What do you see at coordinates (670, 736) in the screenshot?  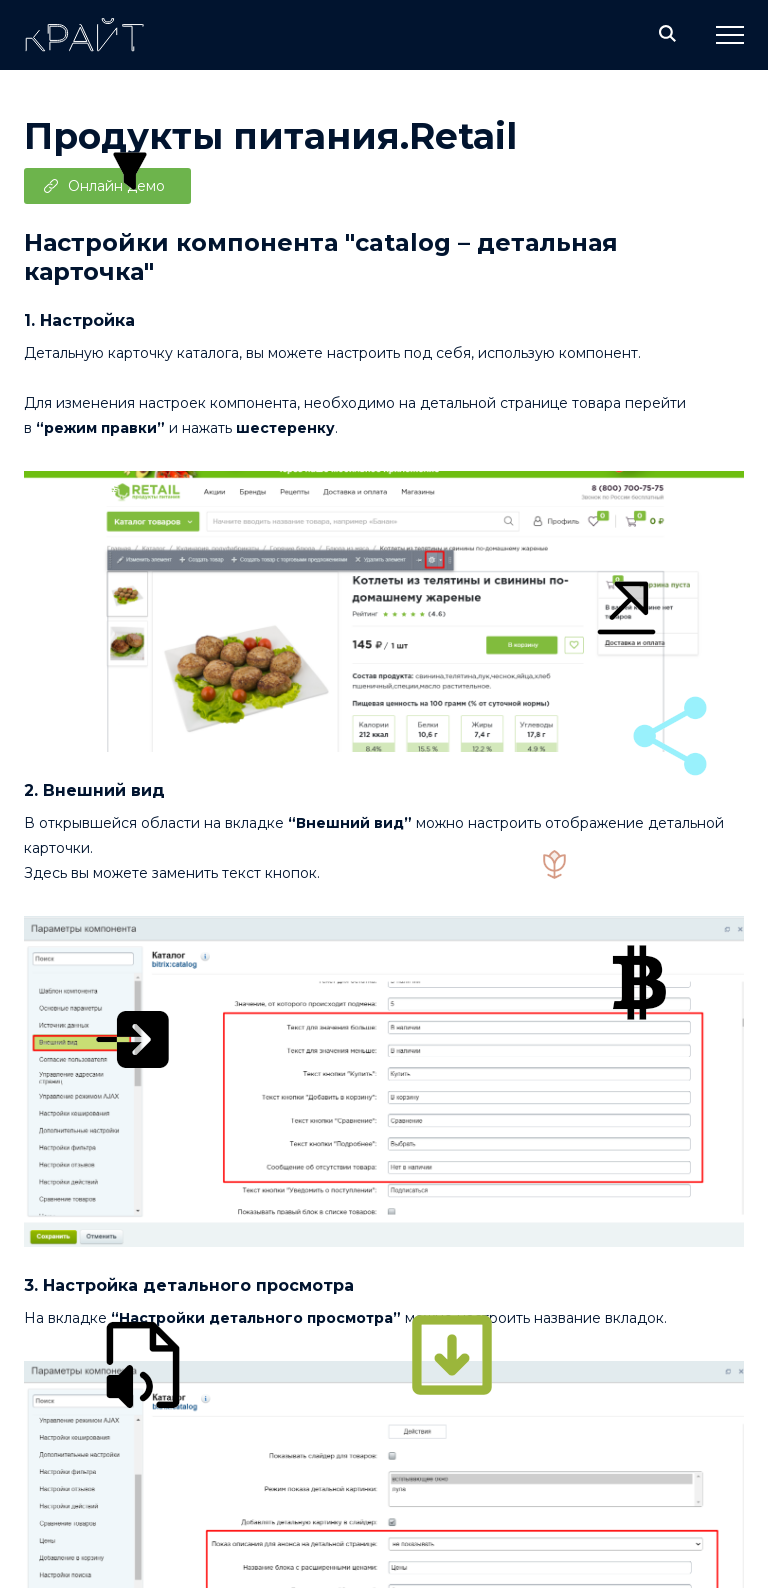 I see `share this content` at bounding box center [670, 736].